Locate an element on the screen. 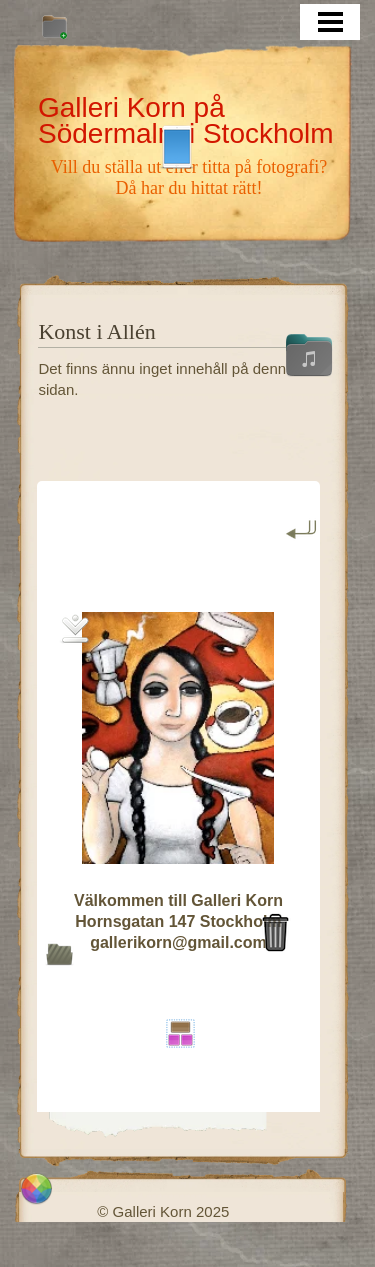 This screenshot has width=375, height=1267. open color picker tool is located at coordinates (36, 1188).